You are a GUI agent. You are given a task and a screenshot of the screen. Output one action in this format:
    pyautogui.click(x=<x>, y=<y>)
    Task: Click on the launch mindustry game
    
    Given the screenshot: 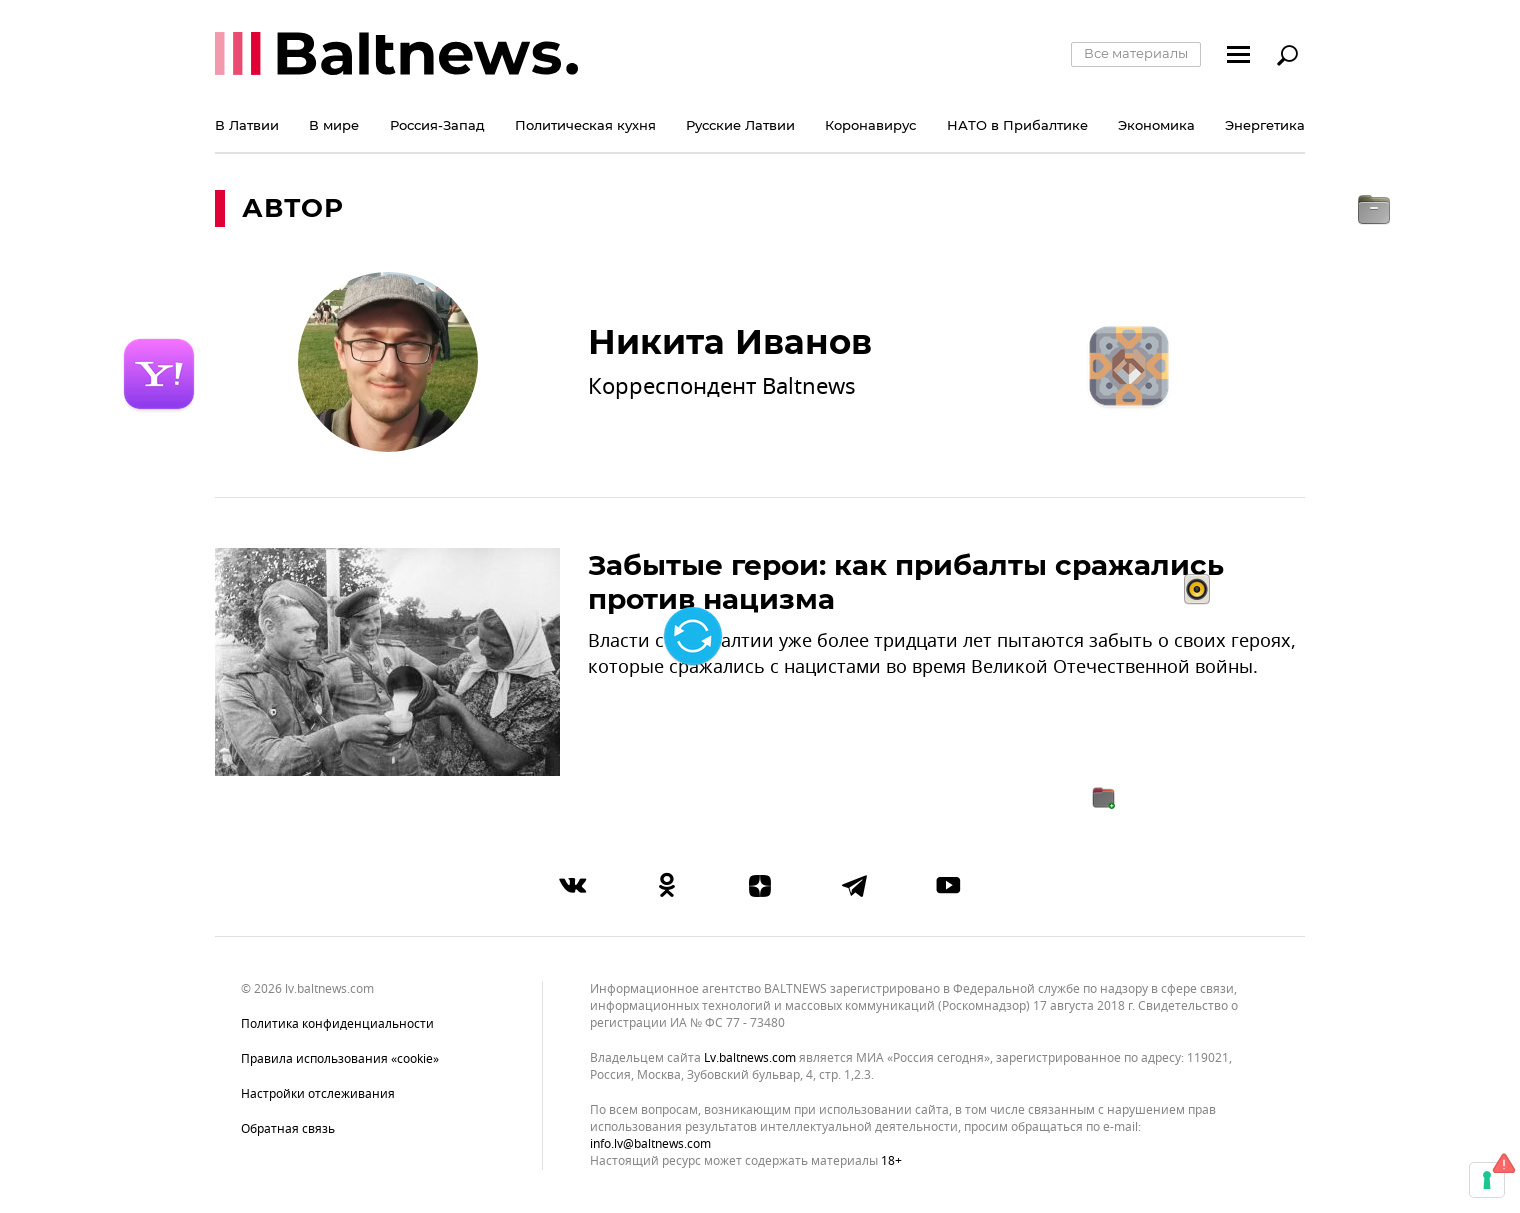 What is the action you would take?
    pyautogui.click(x=1129, y=366)
    